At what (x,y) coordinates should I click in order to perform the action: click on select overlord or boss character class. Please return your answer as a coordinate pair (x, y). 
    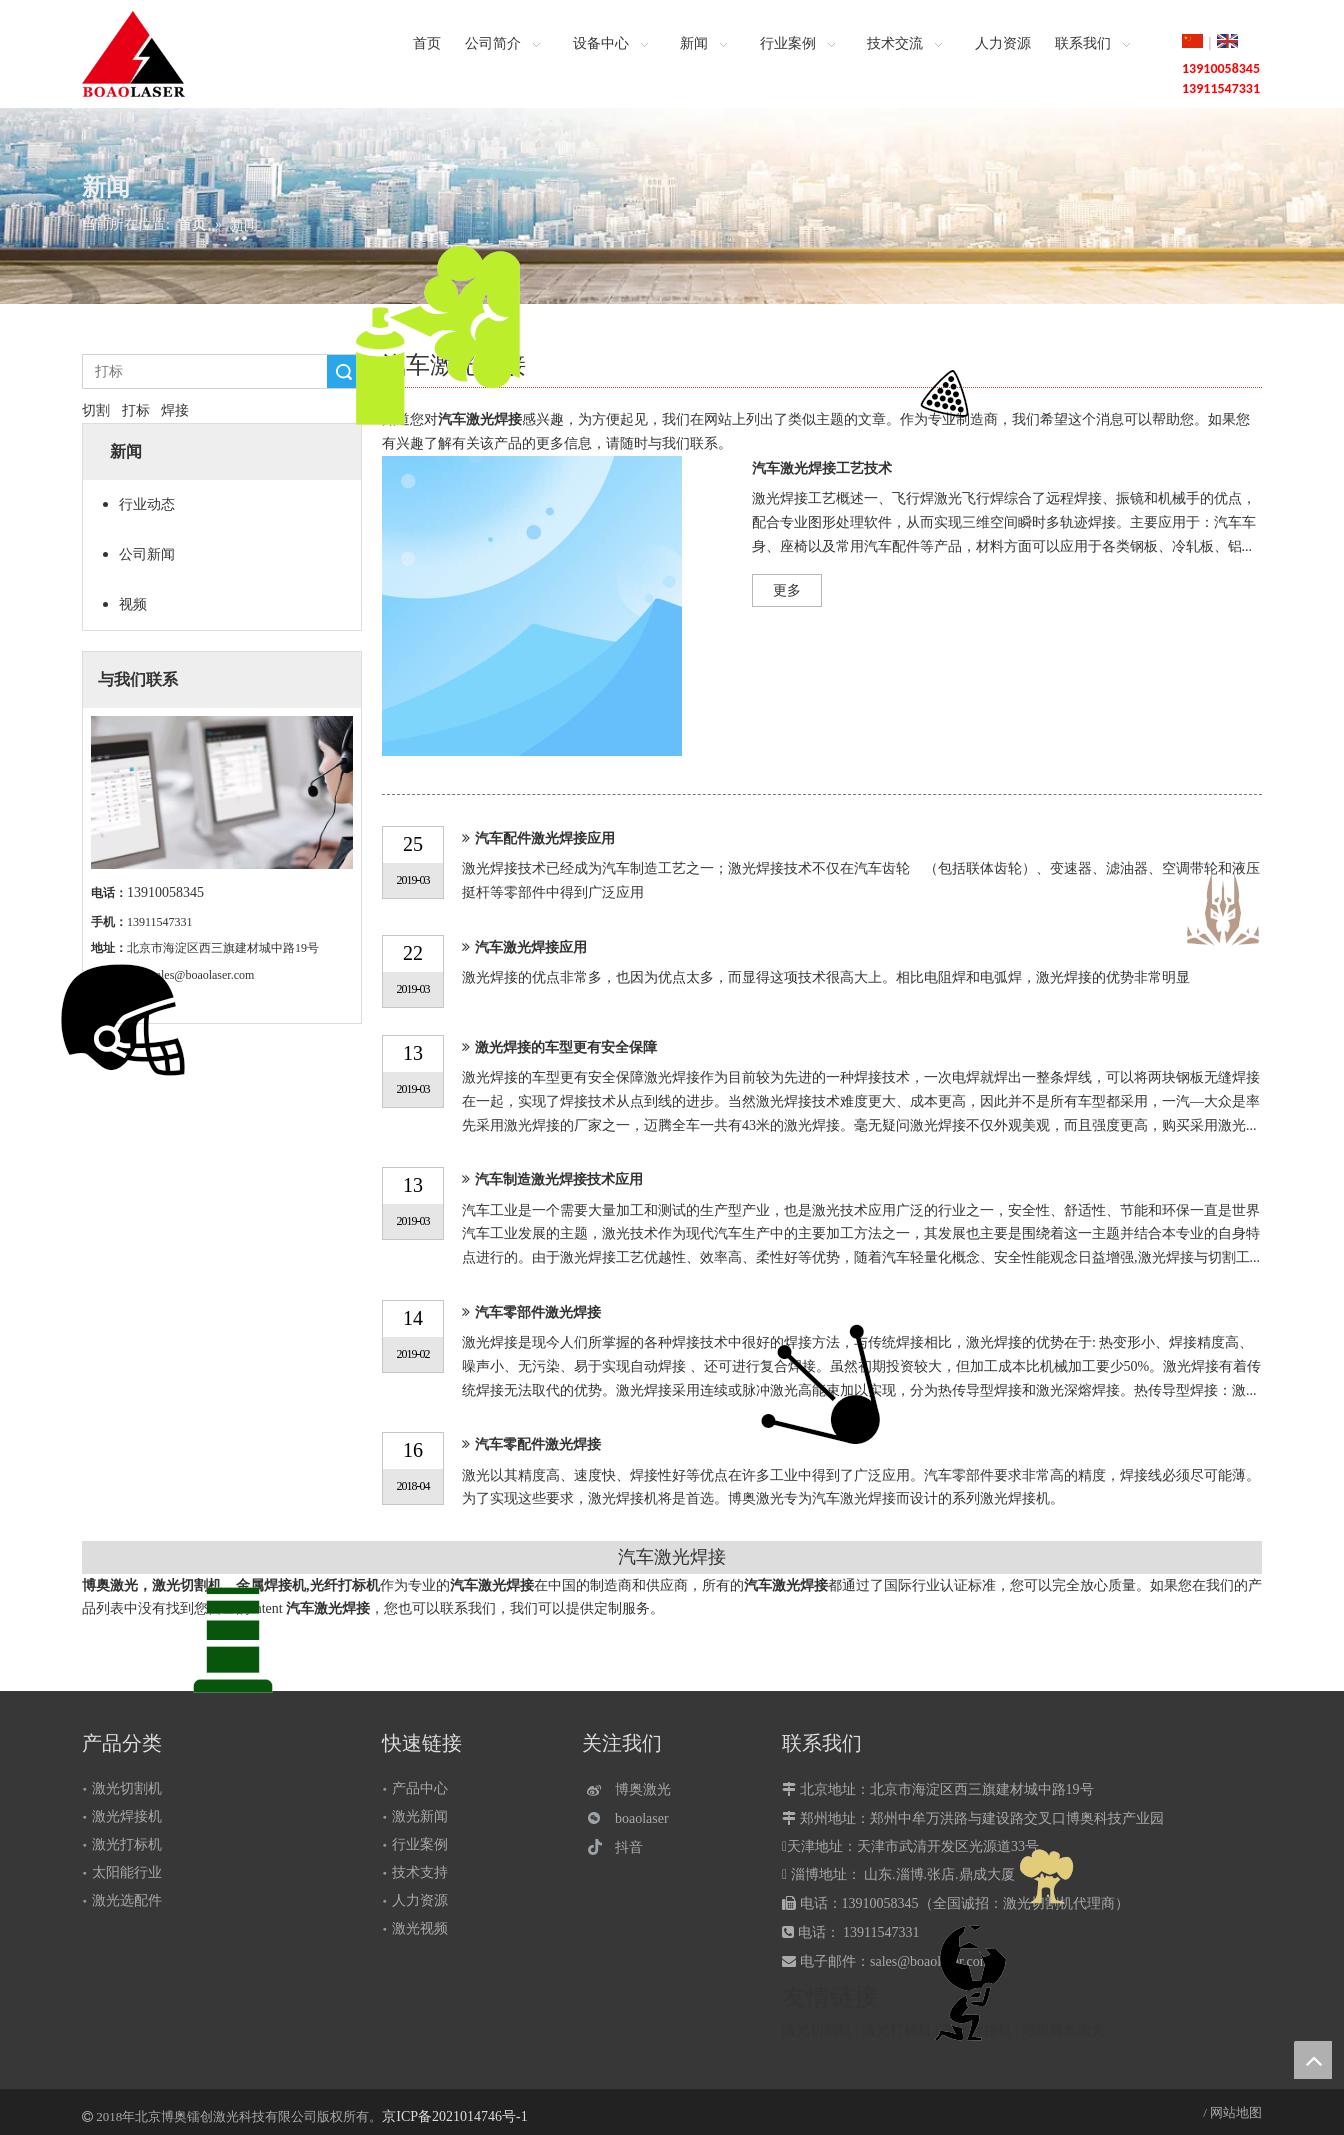
    Looking at the image, I should click on (1223, 908).